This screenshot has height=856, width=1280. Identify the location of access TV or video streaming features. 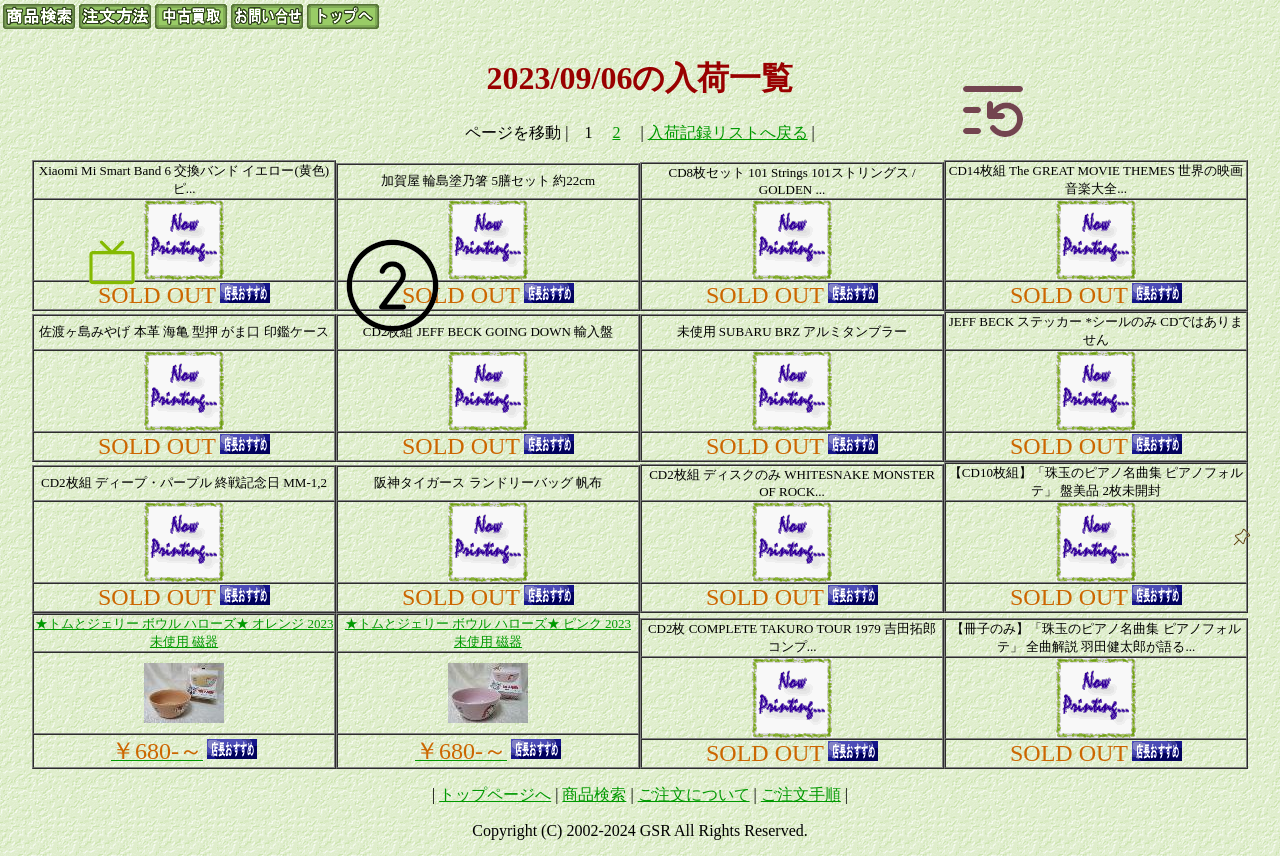
(112, 265).